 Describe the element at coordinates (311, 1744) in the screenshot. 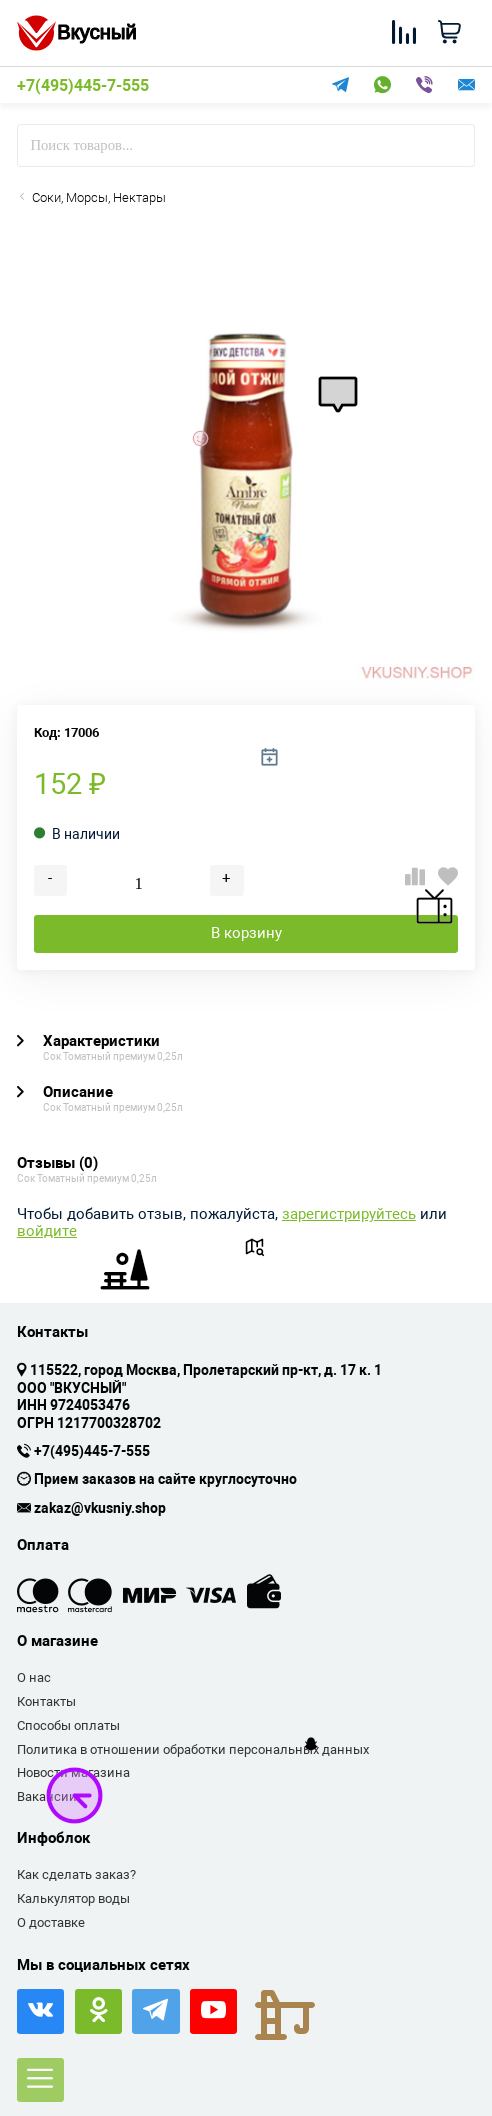

I see `open snapchat` at that location.